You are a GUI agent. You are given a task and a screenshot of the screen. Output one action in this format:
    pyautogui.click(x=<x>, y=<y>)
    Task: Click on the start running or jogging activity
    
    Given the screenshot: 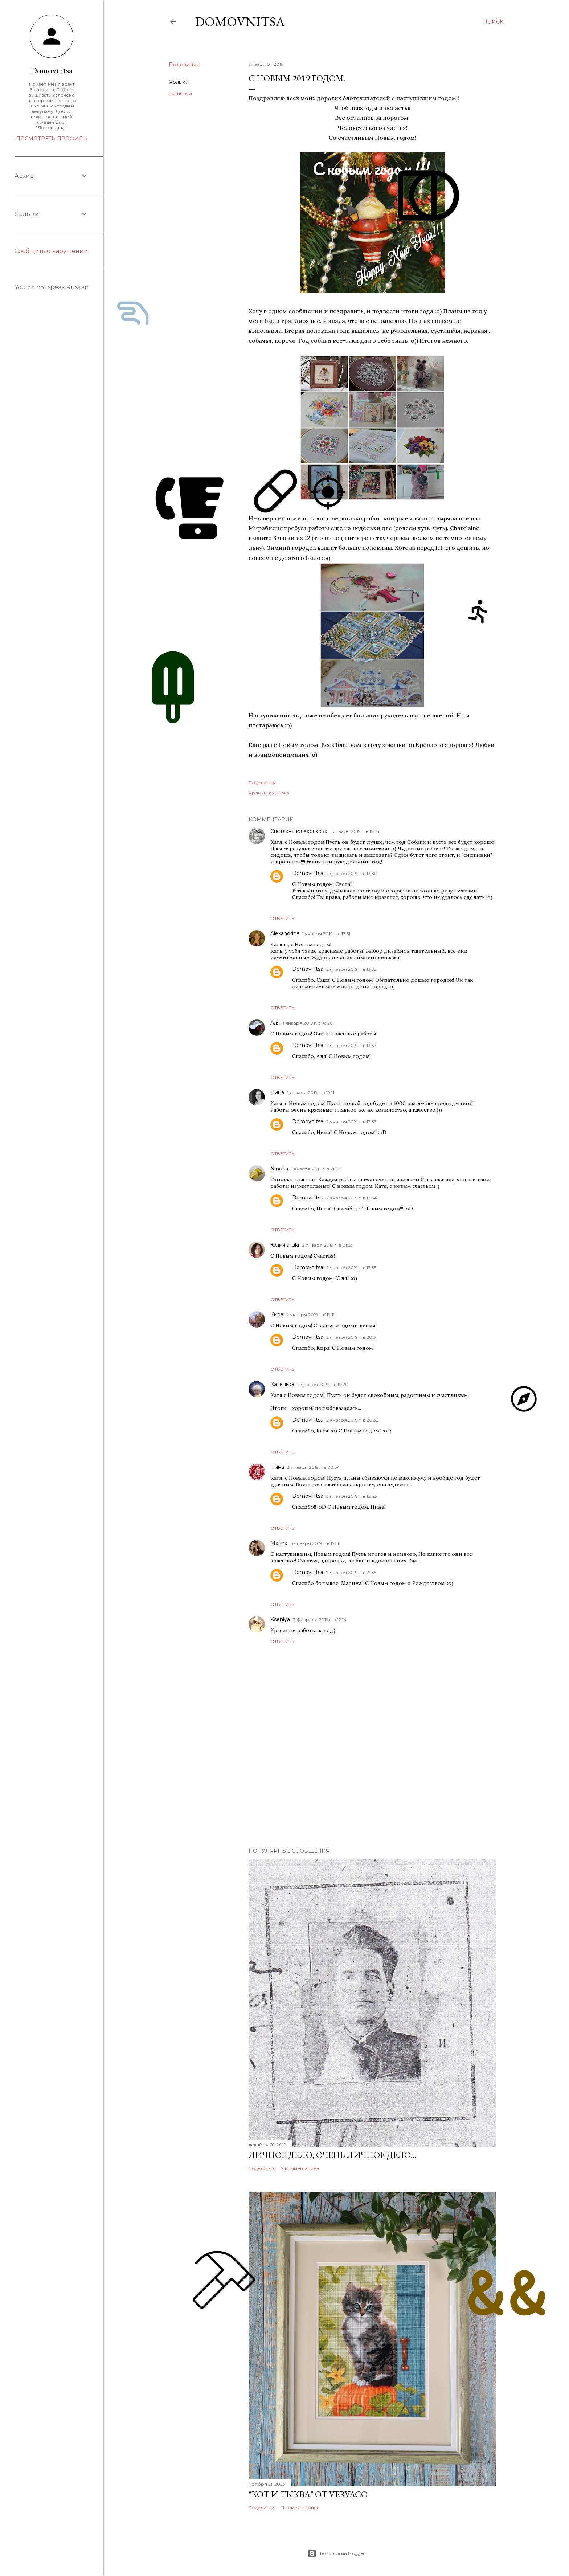 What is the action you would take?
    pyautogui.click(x=479, y=612)
    